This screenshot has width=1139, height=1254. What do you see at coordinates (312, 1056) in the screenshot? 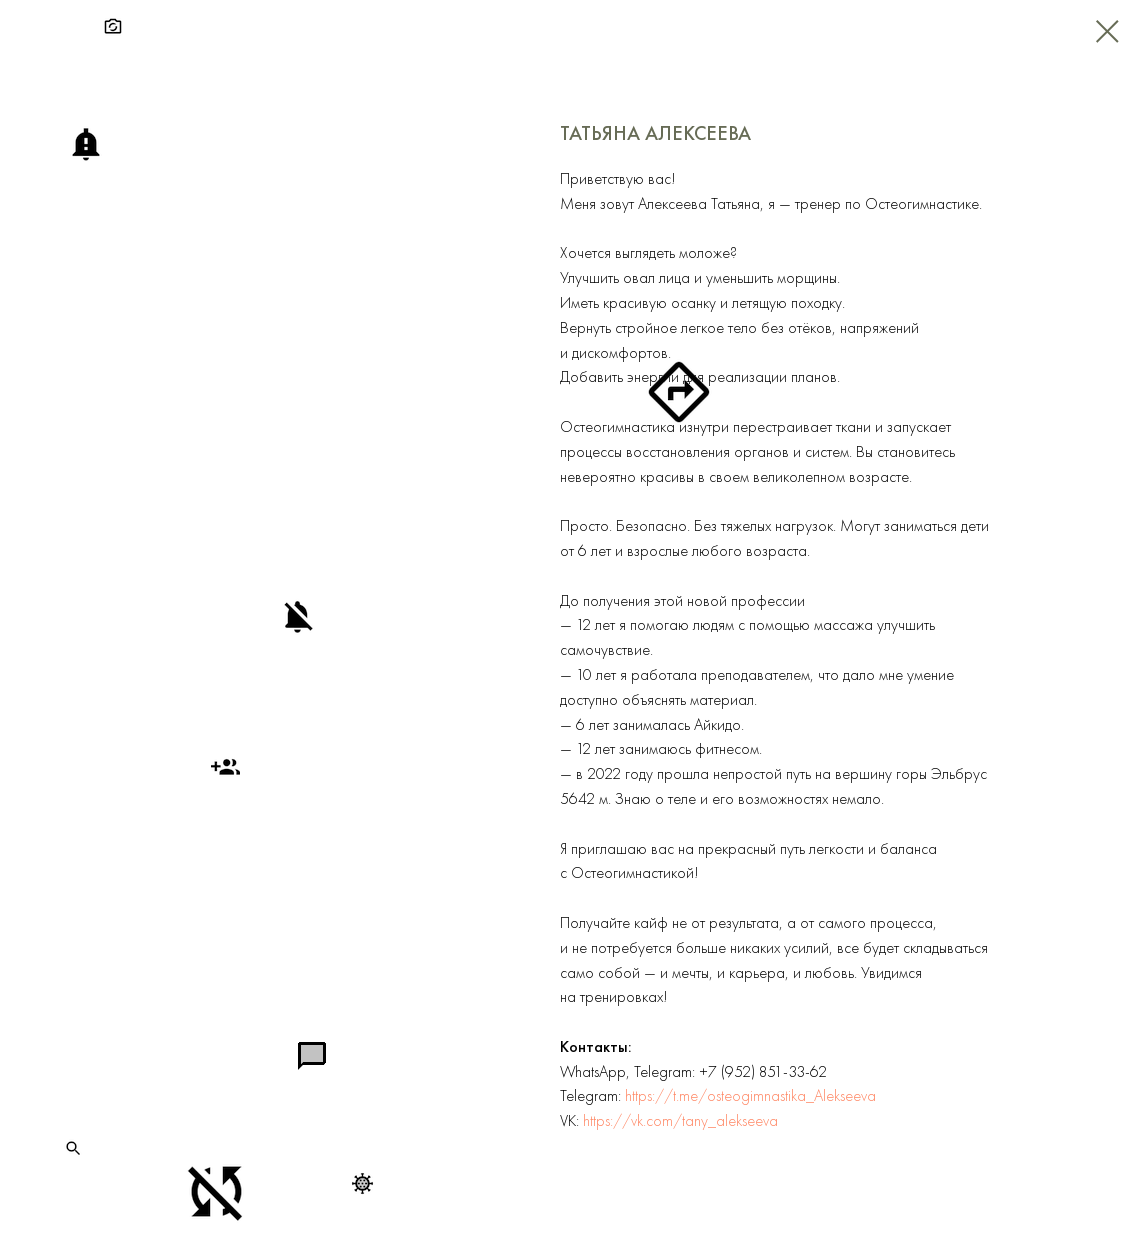
I see `open chat or messaging` at bounding box center [312, 1056].